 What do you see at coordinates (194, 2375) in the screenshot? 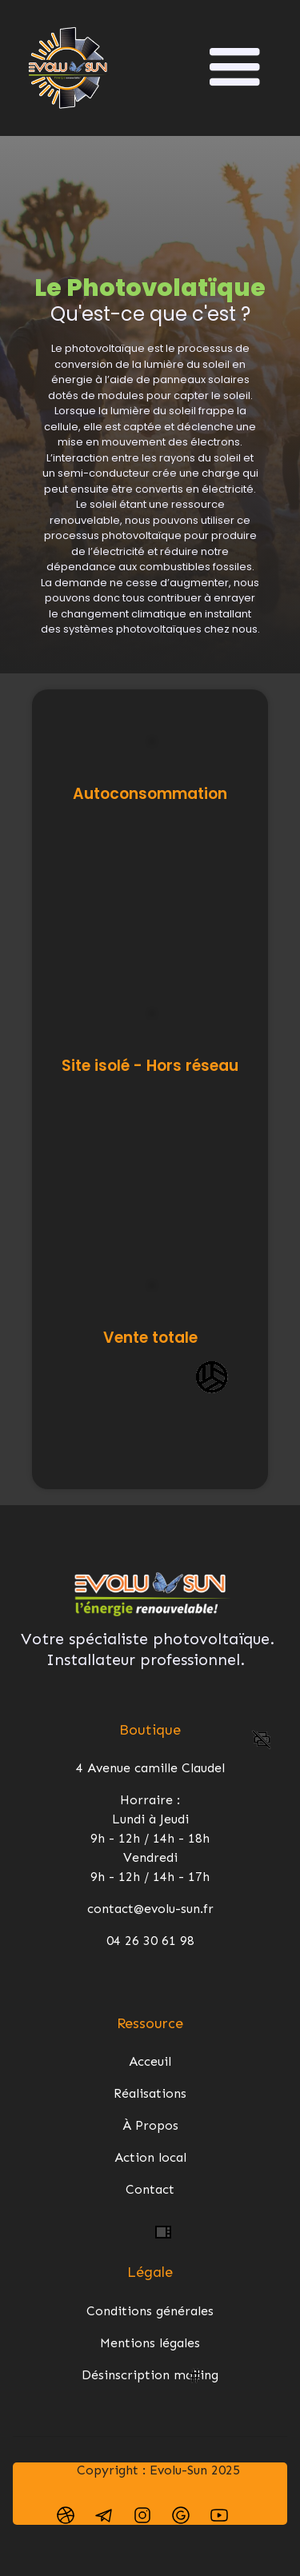
I see `add or search for hashtags` at bounding box center [194, 2375].